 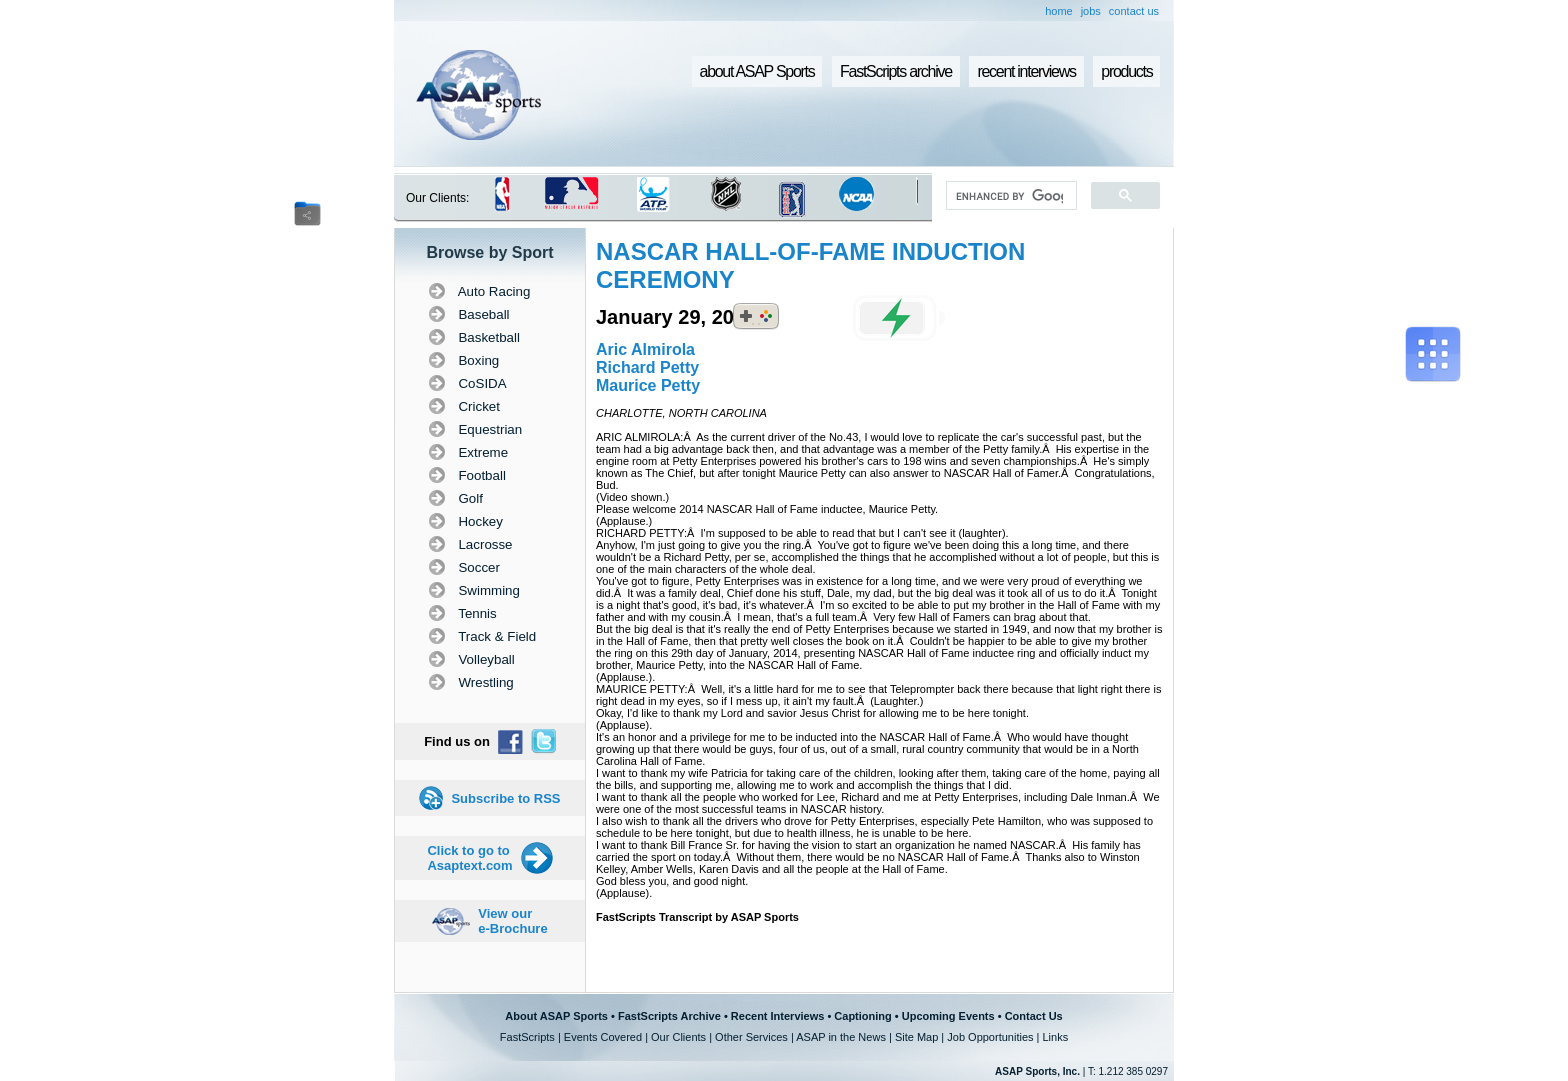 I want to click on open your public shared folder, so click(x=307, y=213).